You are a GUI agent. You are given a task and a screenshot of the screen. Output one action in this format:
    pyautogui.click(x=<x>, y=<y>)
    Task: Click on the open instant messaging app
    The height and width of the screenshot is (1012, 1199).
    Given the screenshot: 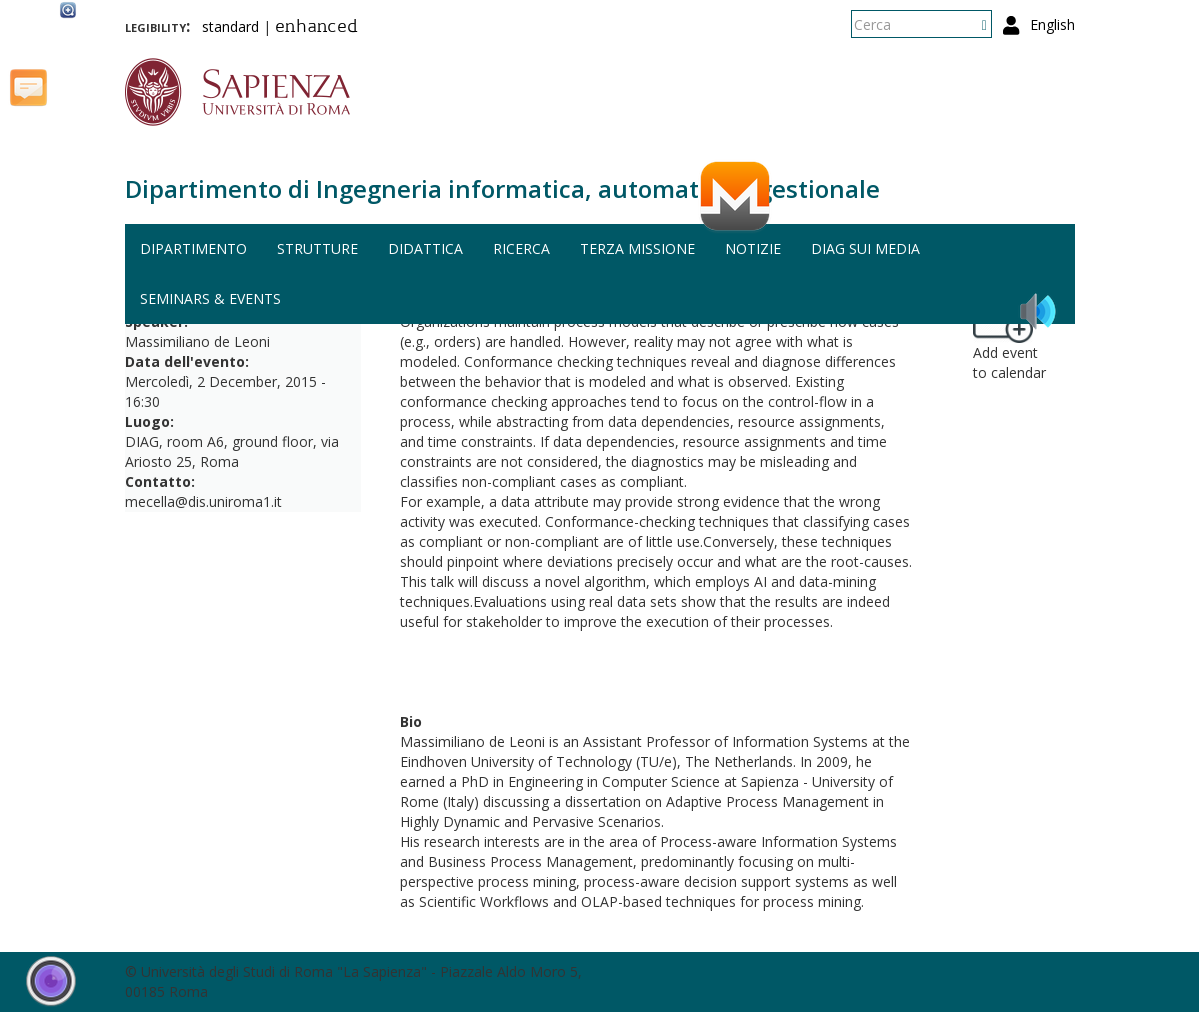 What is the action you would take?
    pyautogui.click(x=28, y=87)
    